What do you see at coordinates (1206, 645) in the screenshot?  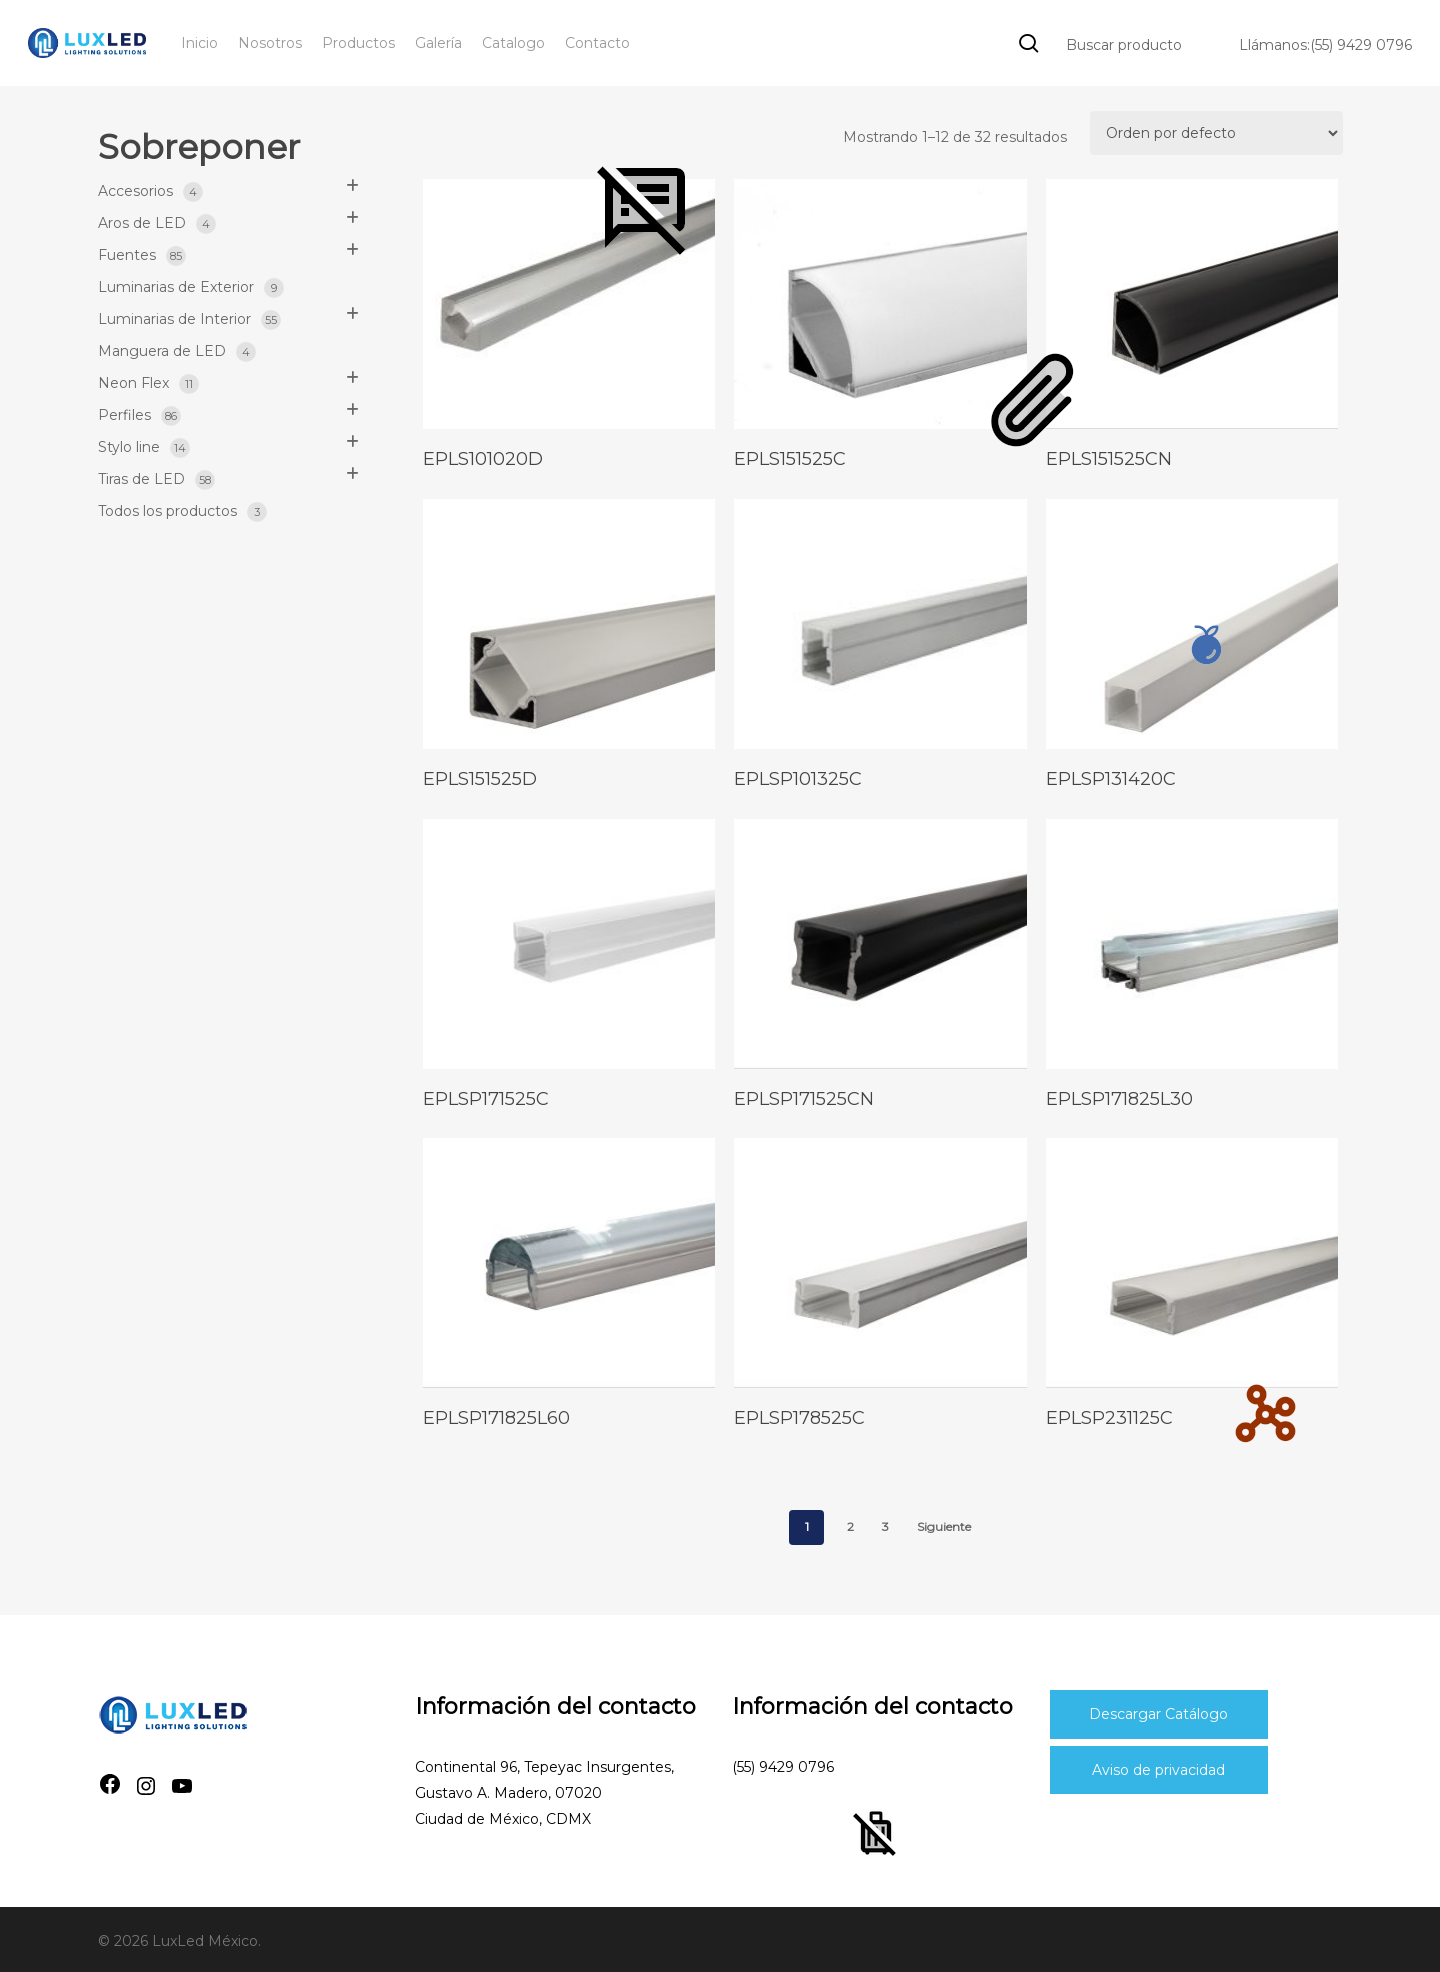 I see `indicates fruit or produce category` at bounding box center [1206, 645].